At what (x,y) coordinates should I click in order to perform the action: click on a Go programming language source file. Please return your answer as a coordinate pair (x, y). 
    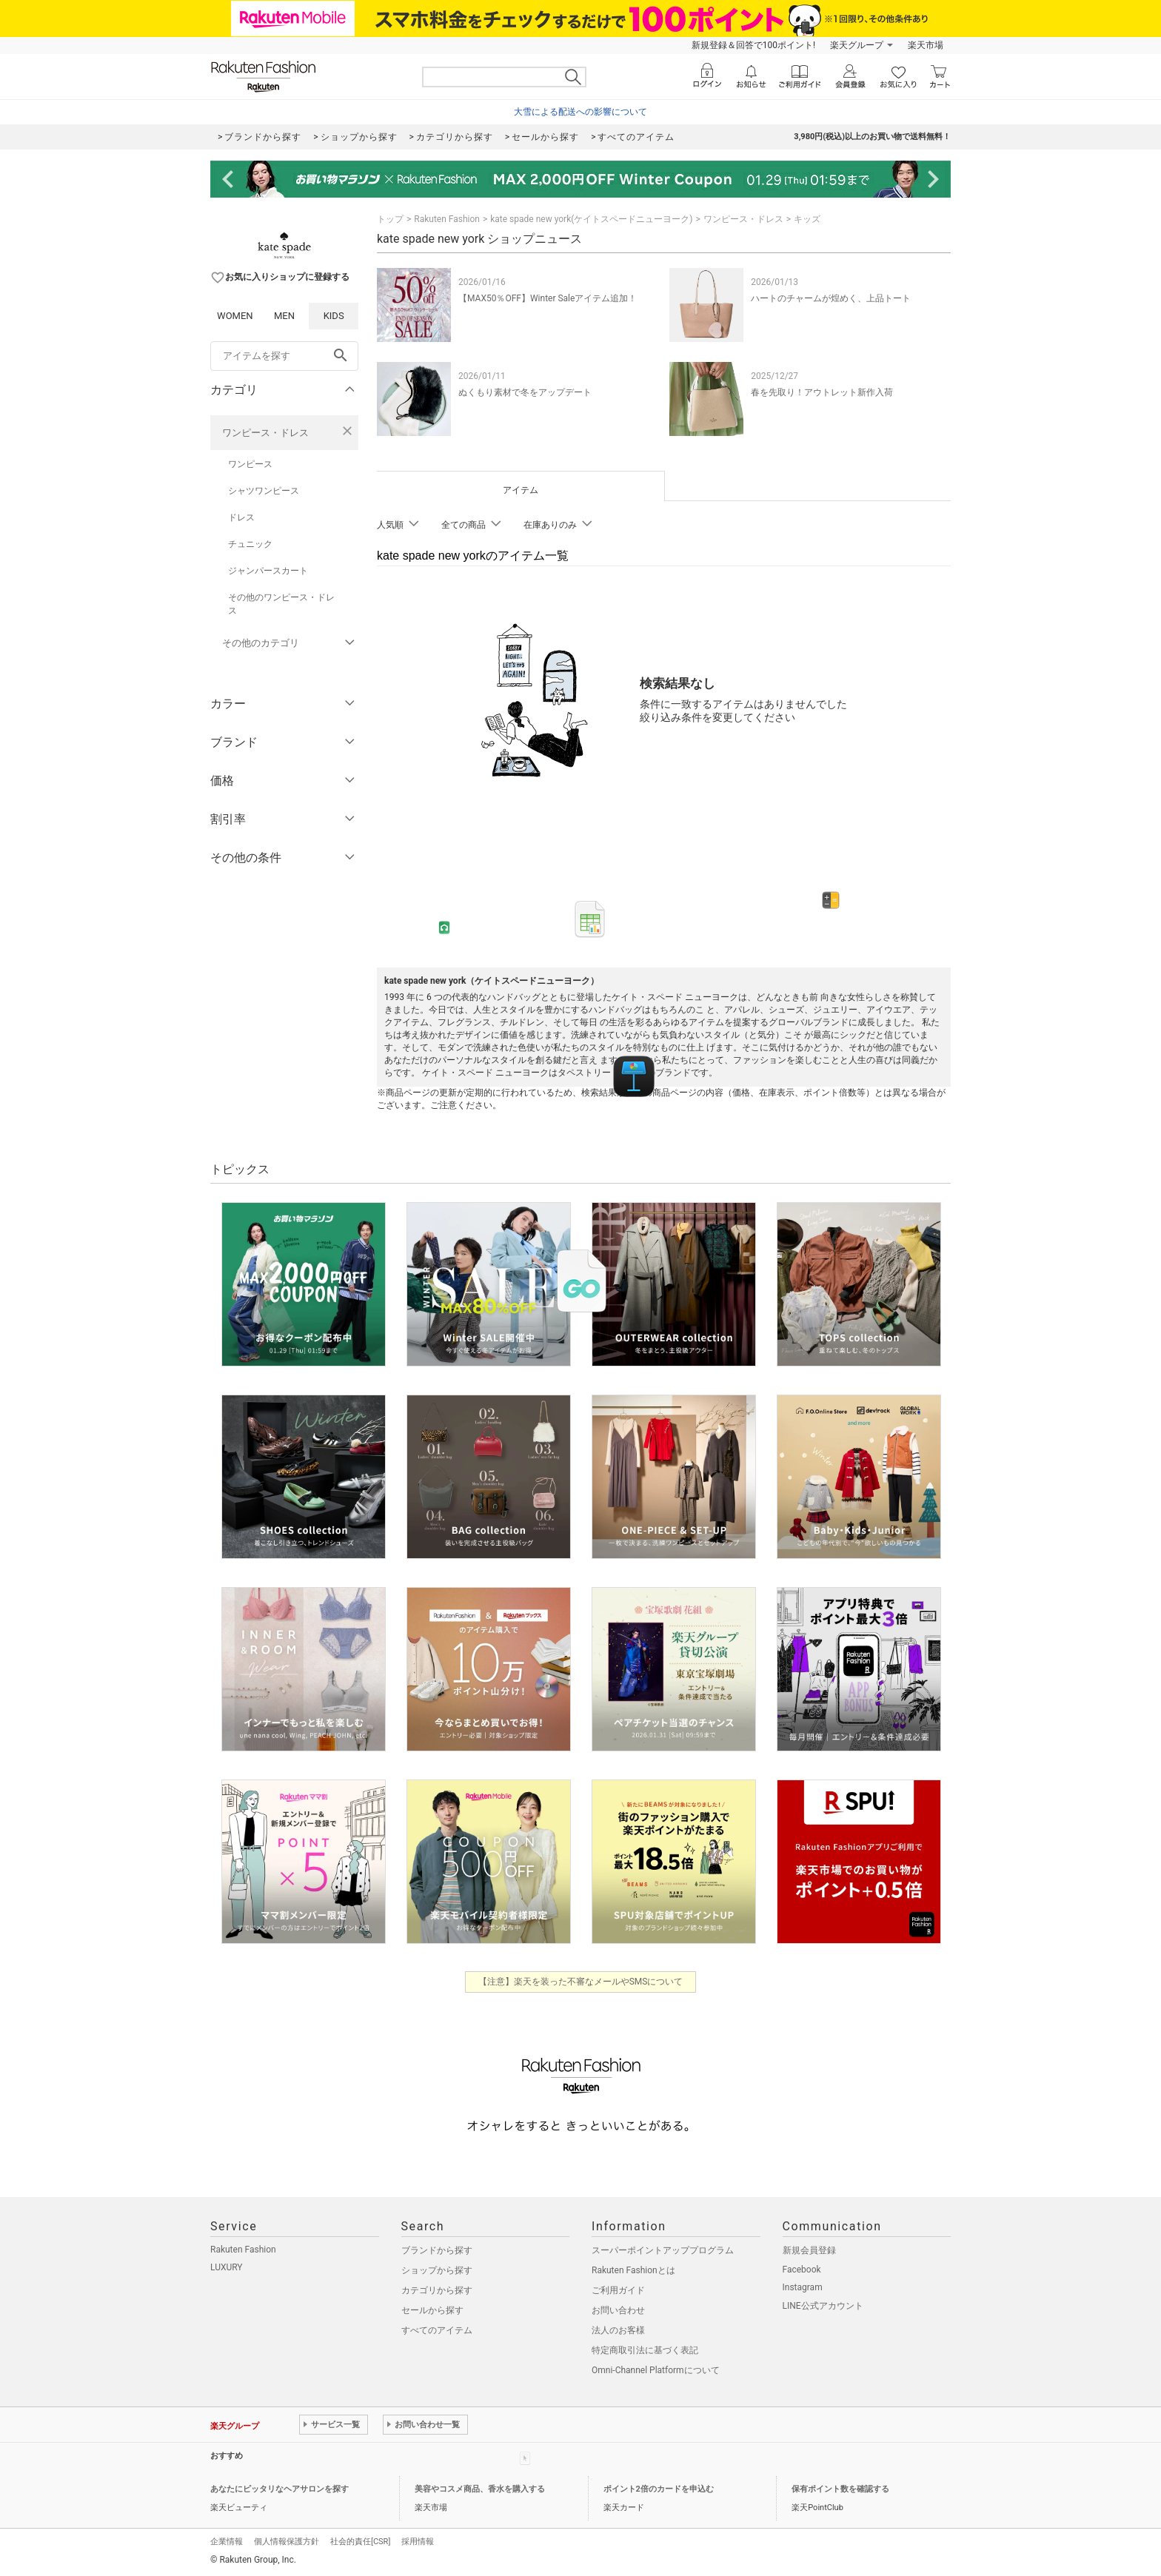
    Looking at the image, I should click on (581, 1281).